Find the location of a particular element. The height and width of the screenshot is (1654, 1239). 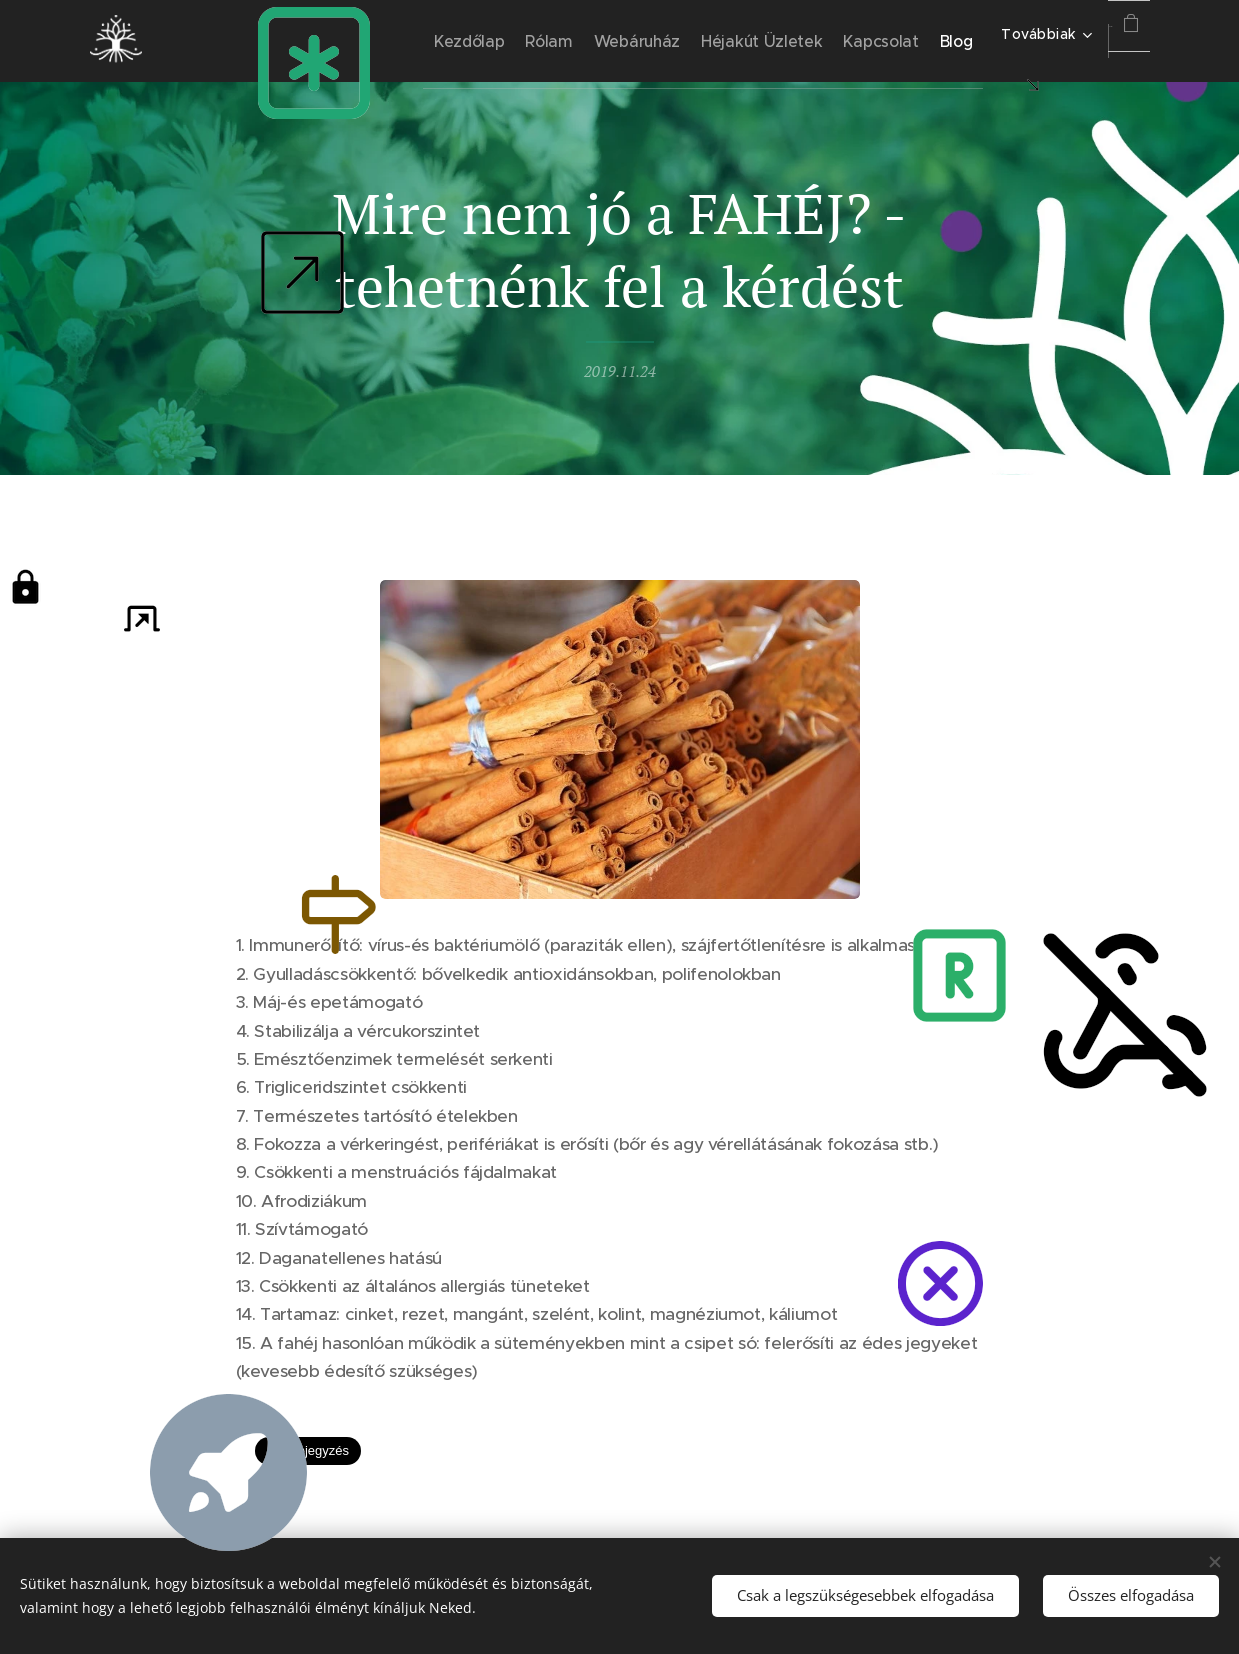

boost or promote a post in your feed is located at coordinates (228, 1472).